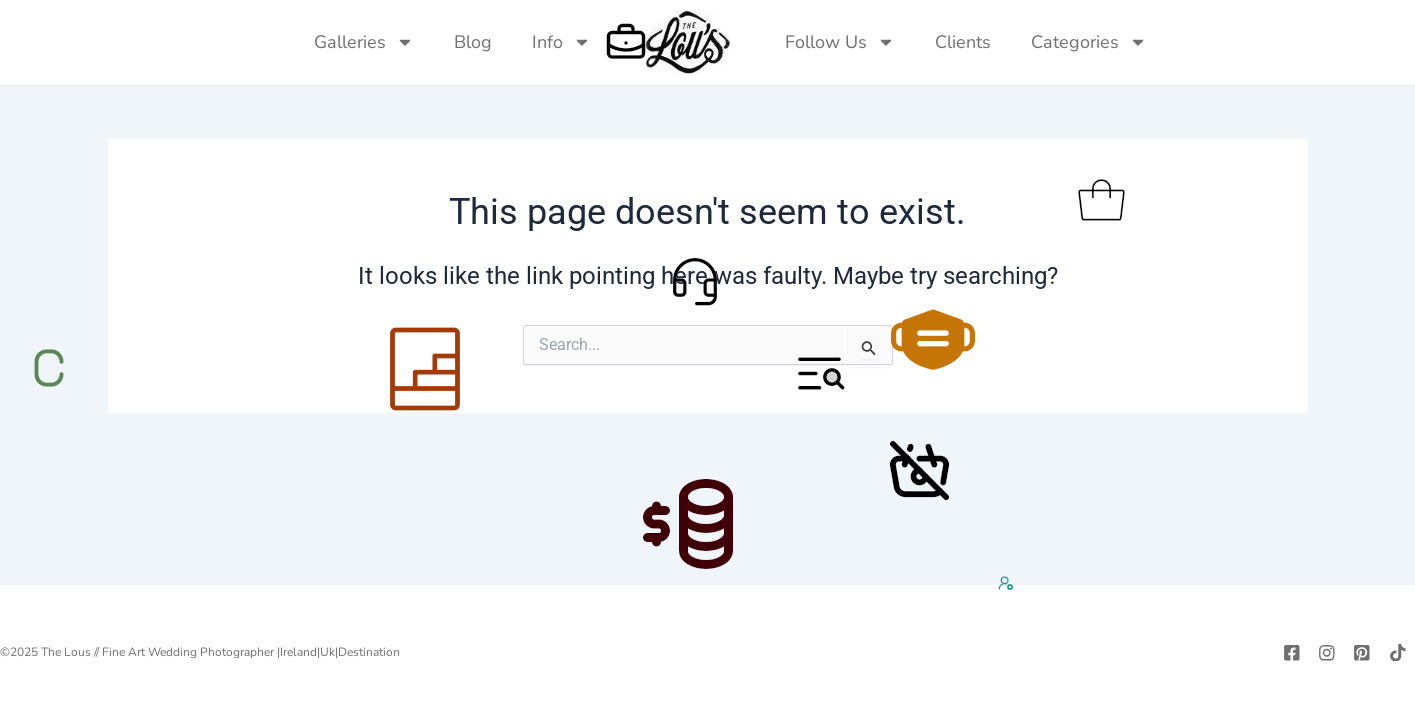 Image resolution: width=1415 pixels, height=720 pixels. What do you see at coordinates (688, 524) in the screenshot?
I see `view business plan or financial overview` at bounding box center [688, 524].